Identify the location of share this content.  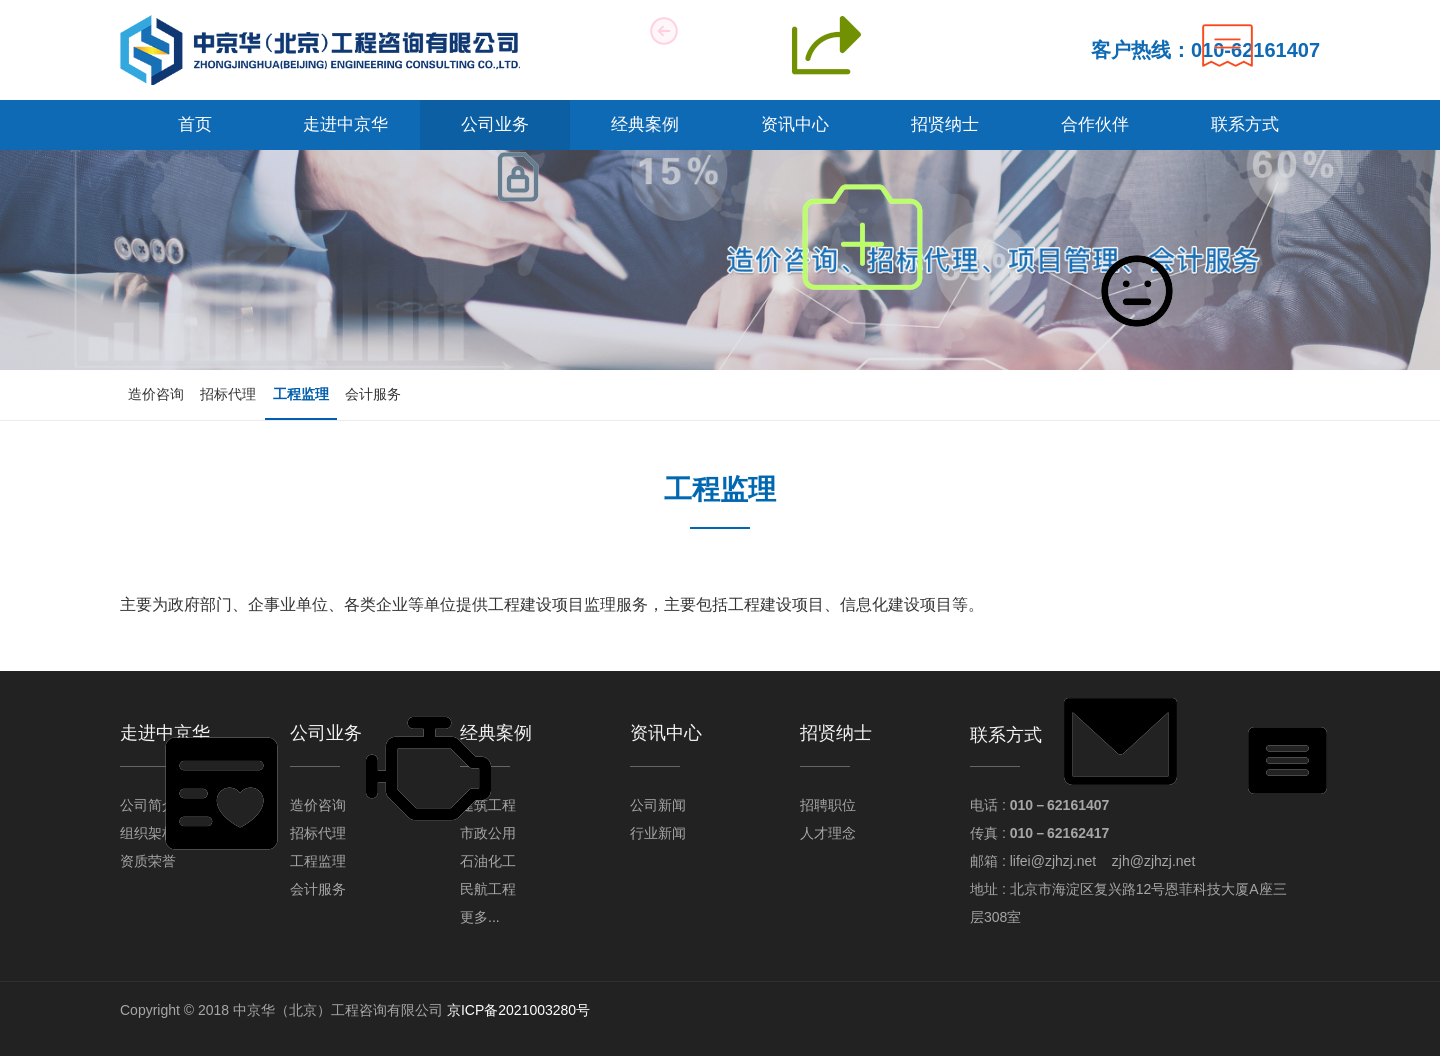
(826, 42).